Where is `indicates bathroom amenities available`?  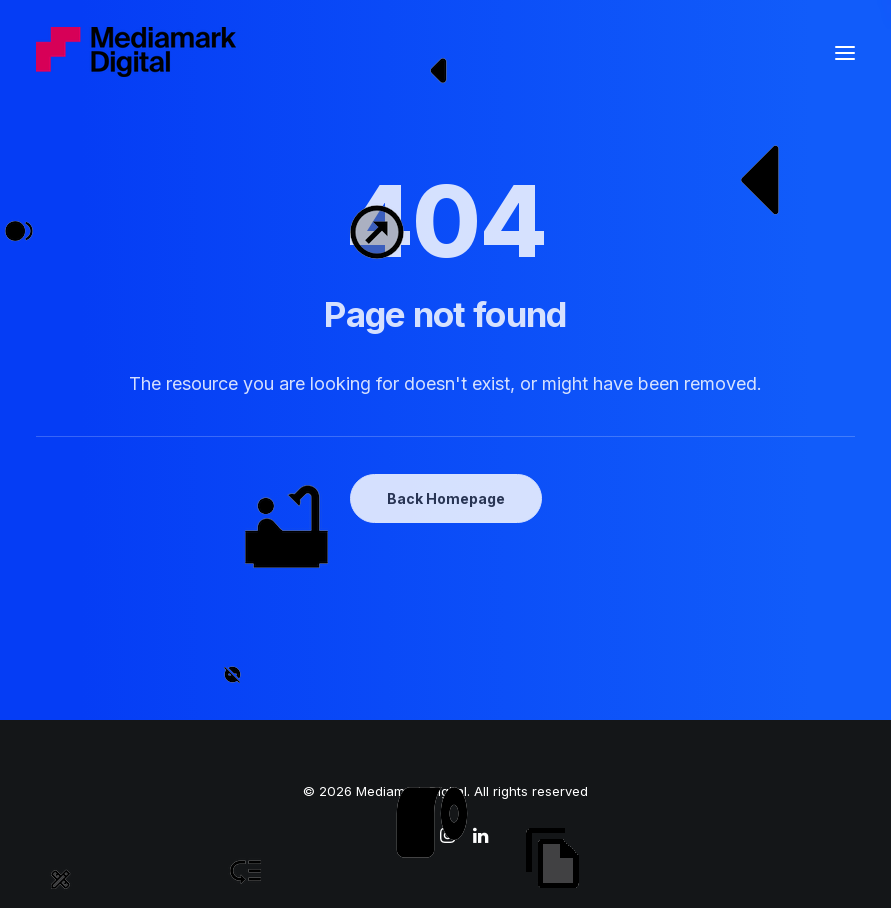
indicates bathroom amenities available is located at coordinates (286, 526).